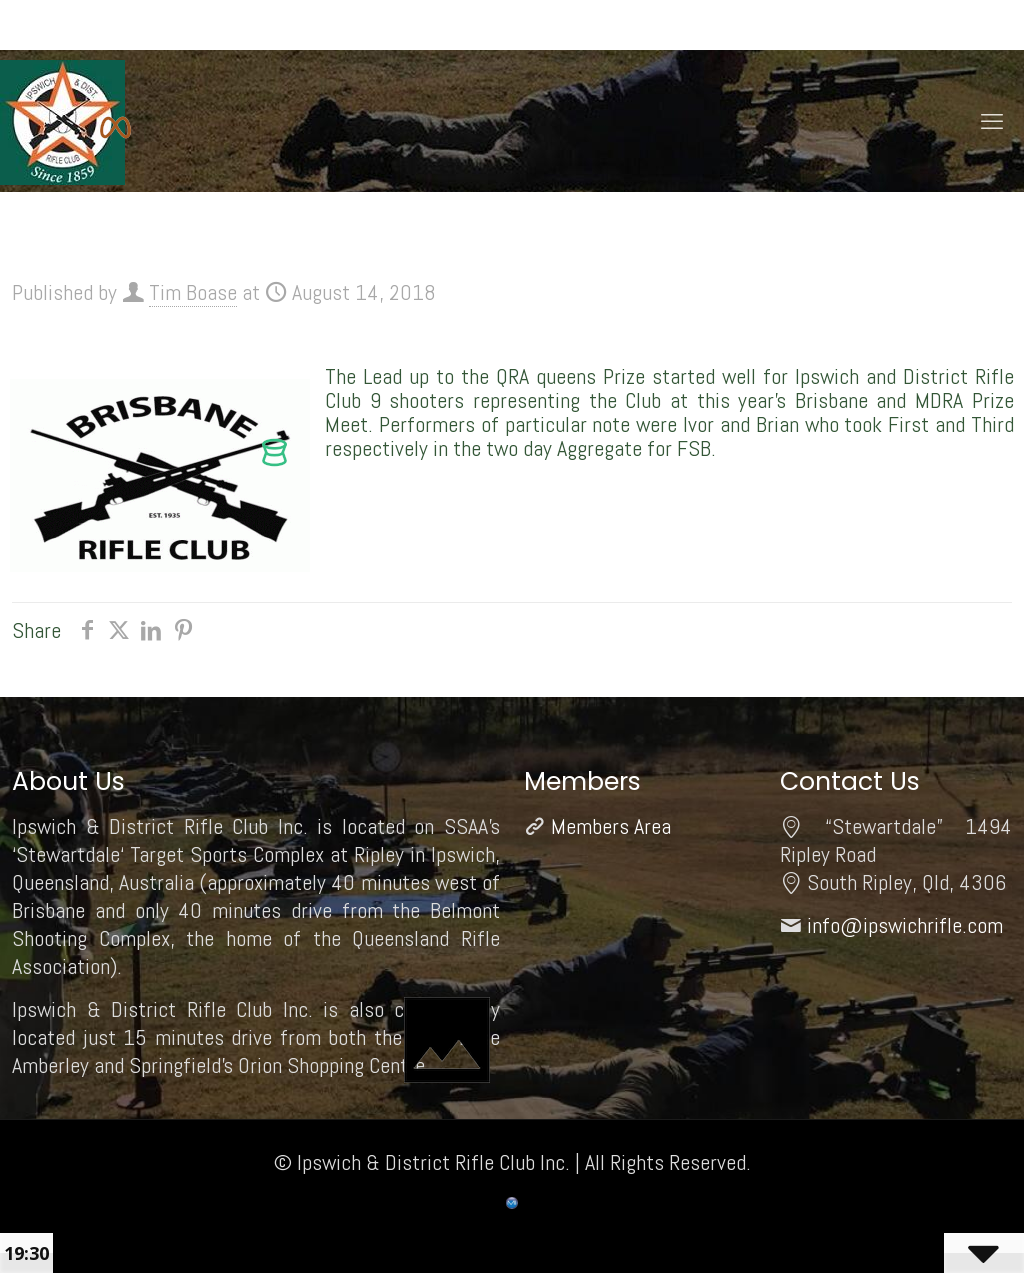 This screenshot has height=1273, width=1024. I want to click on Meta company logo, so click(115, 127).